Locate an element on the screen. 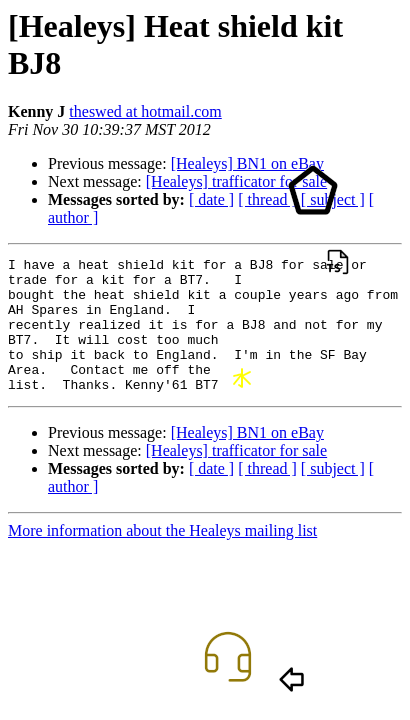  go back to the previous screen is located at coordinates (292, 679).